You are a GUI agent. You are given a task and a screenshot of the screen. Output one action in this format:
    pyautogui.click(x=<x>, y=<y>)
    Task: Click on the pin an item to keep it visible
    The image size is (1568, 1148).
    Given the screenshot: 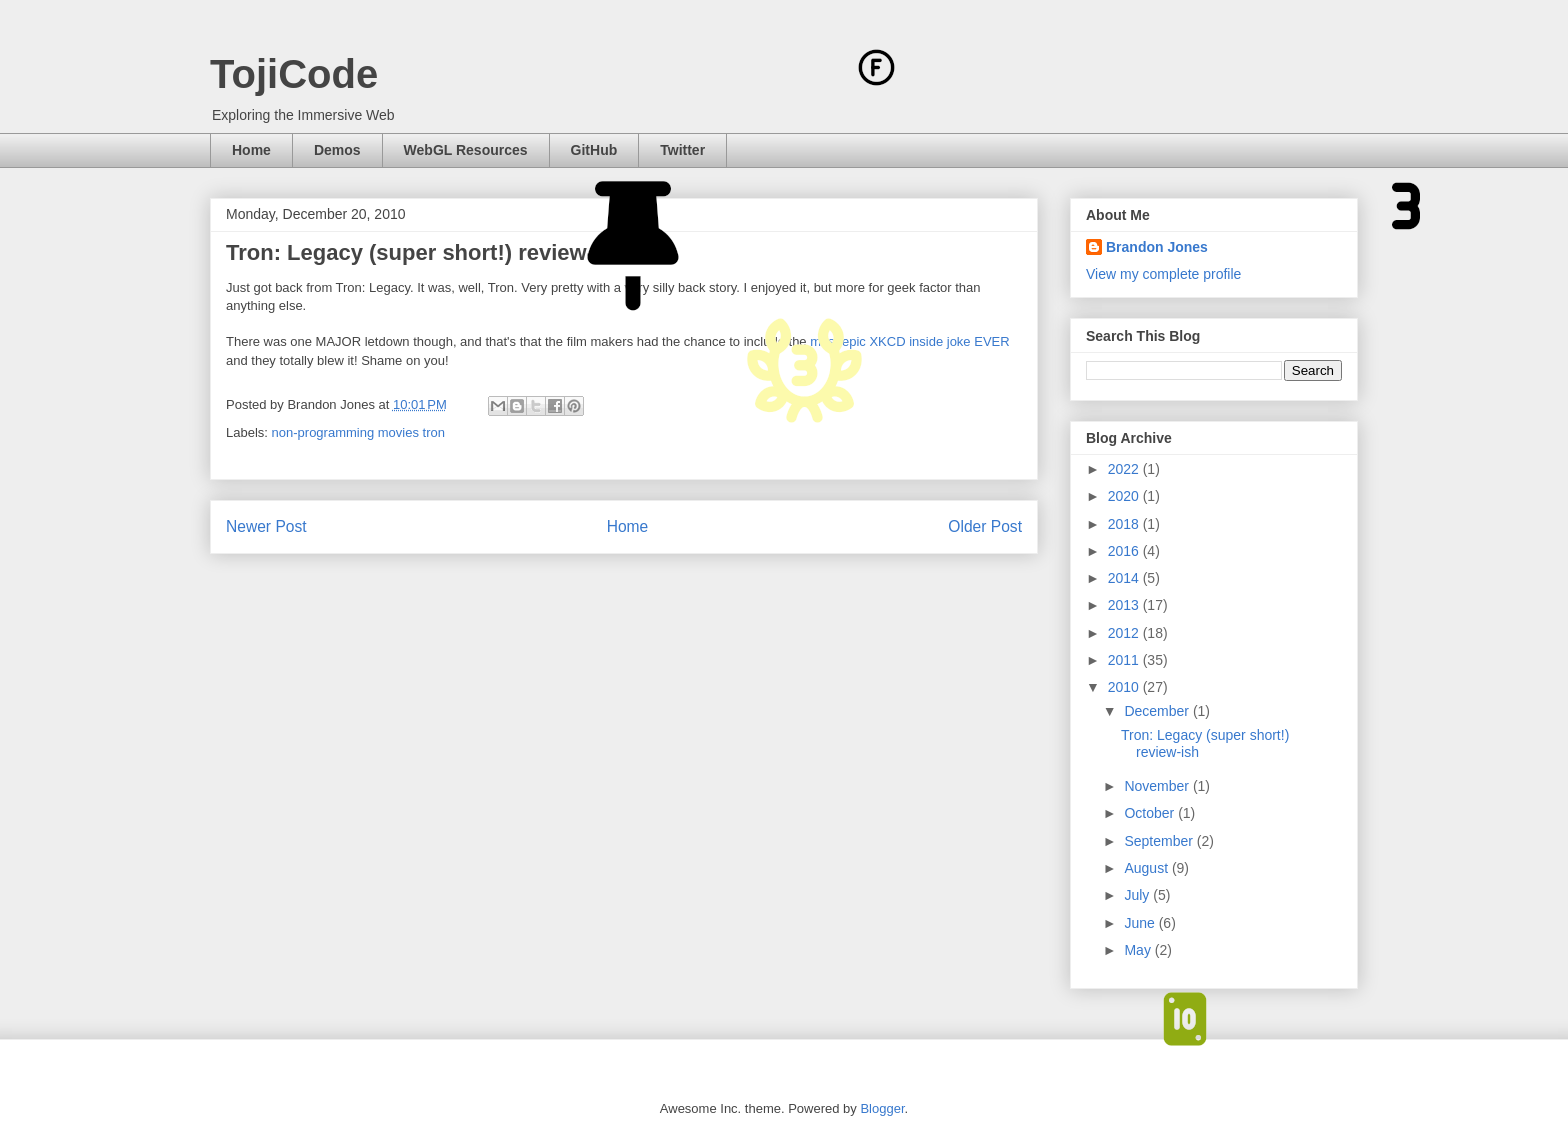 What is the action you would take?
    pyautogui.click(x=633, y=242)
    